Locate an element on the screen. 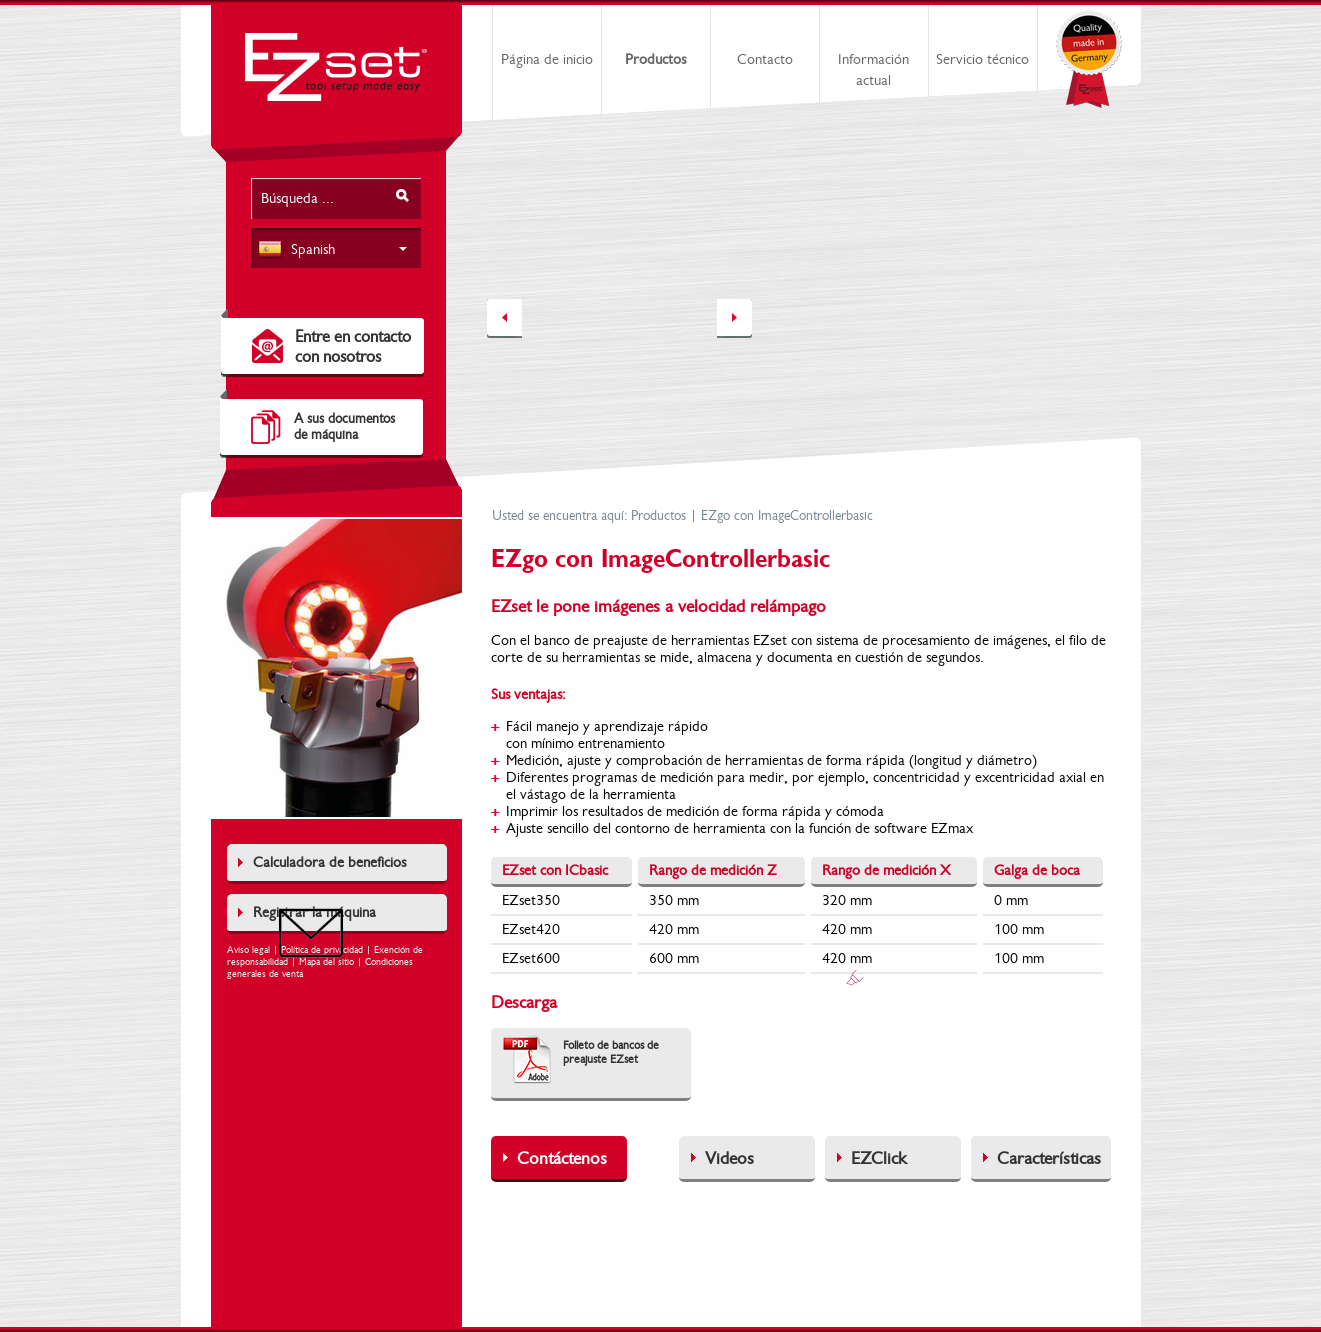 The width and height of the screenshot is (1321, 1332). highlight or mark selected text is located at coordinates (854, 978).